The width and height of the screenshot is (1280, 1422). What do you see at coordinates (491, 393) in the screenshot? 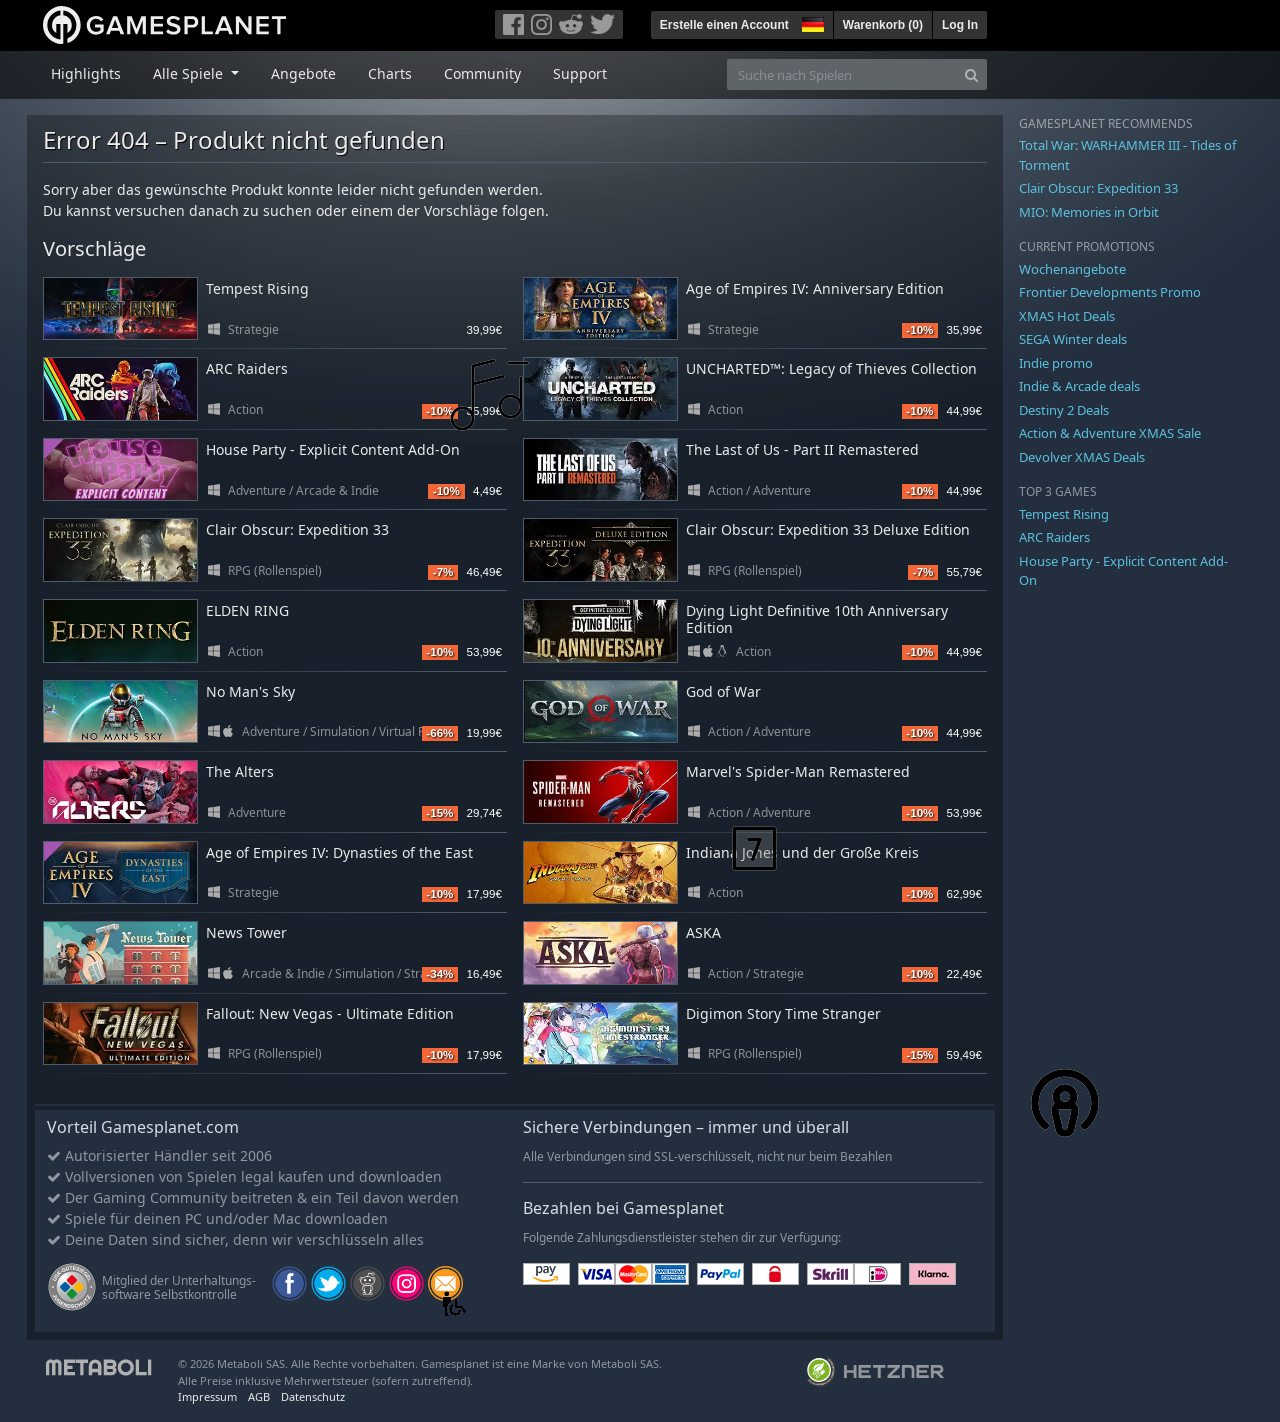
I see `remove a song from your playlist` at bounding box center [491, 393].